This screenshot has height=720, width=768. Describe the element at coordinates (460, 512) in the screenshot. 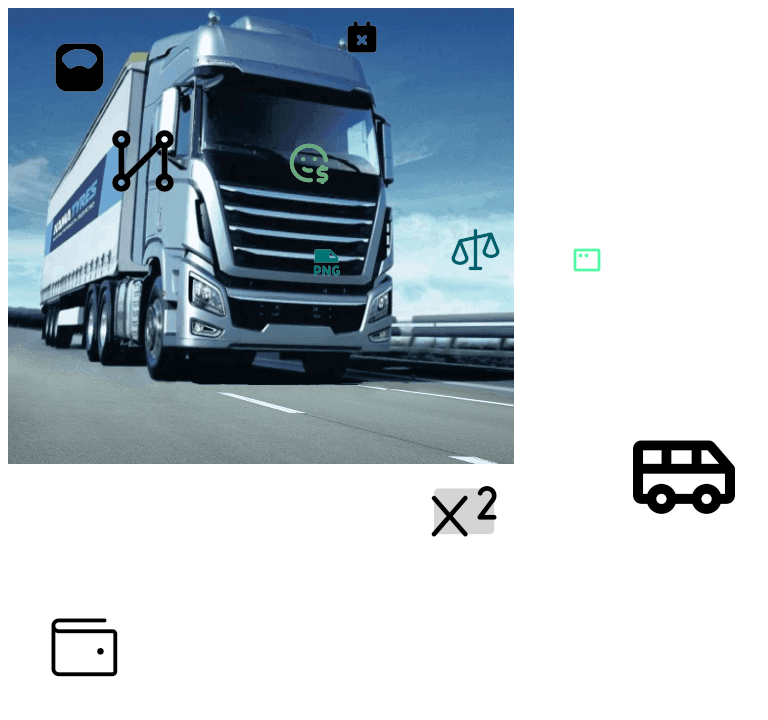

I see `format text as superscript` at that location.